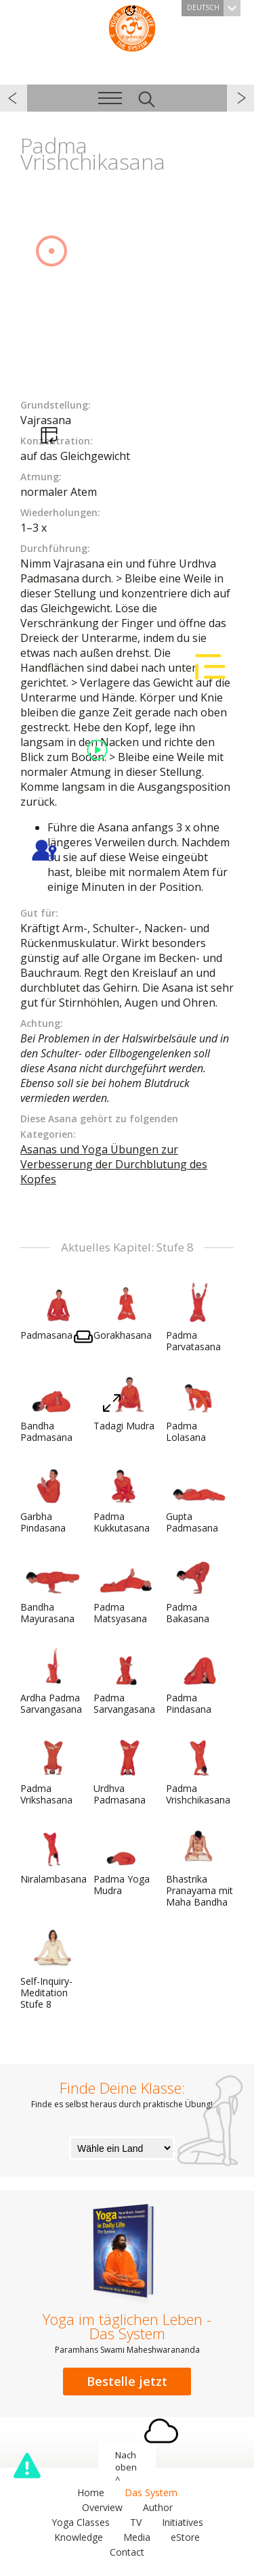  Describe the element at coordinates (51, 251) in the screenshot. I see `open a new issue` at that location.